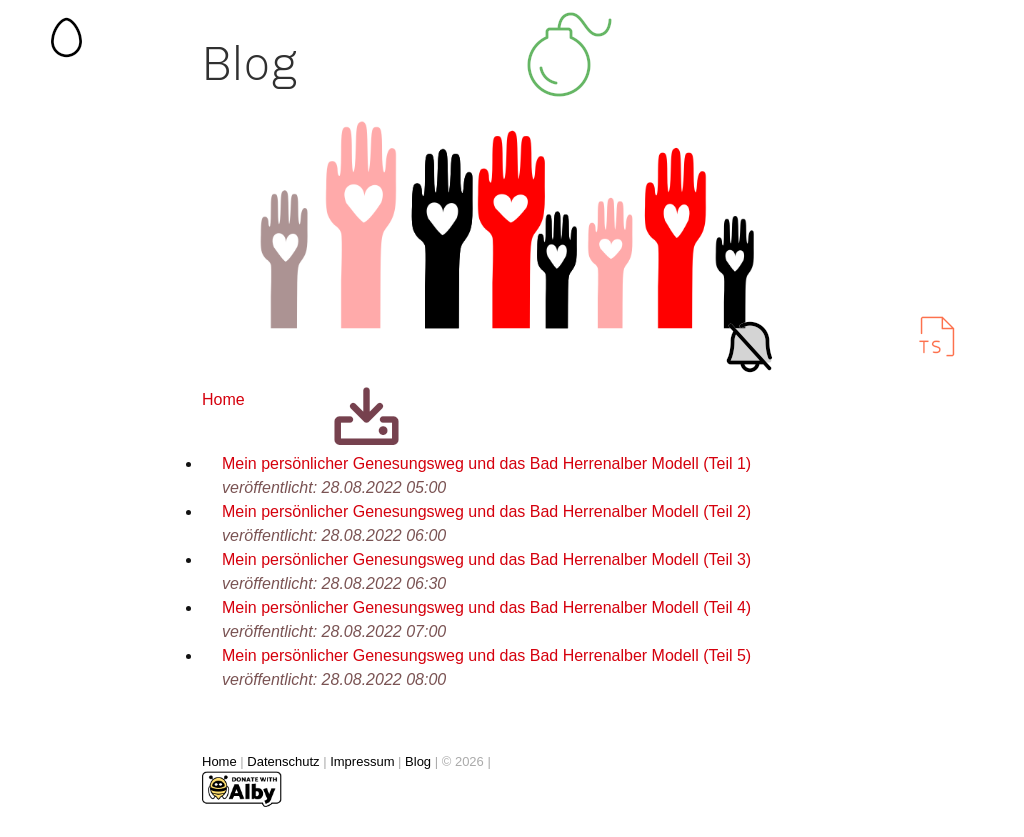 This screenshot has width=1024, height=837. Describe the element at coordinates (750, 347) in the screenshot. I see `mute notifications` at that location.